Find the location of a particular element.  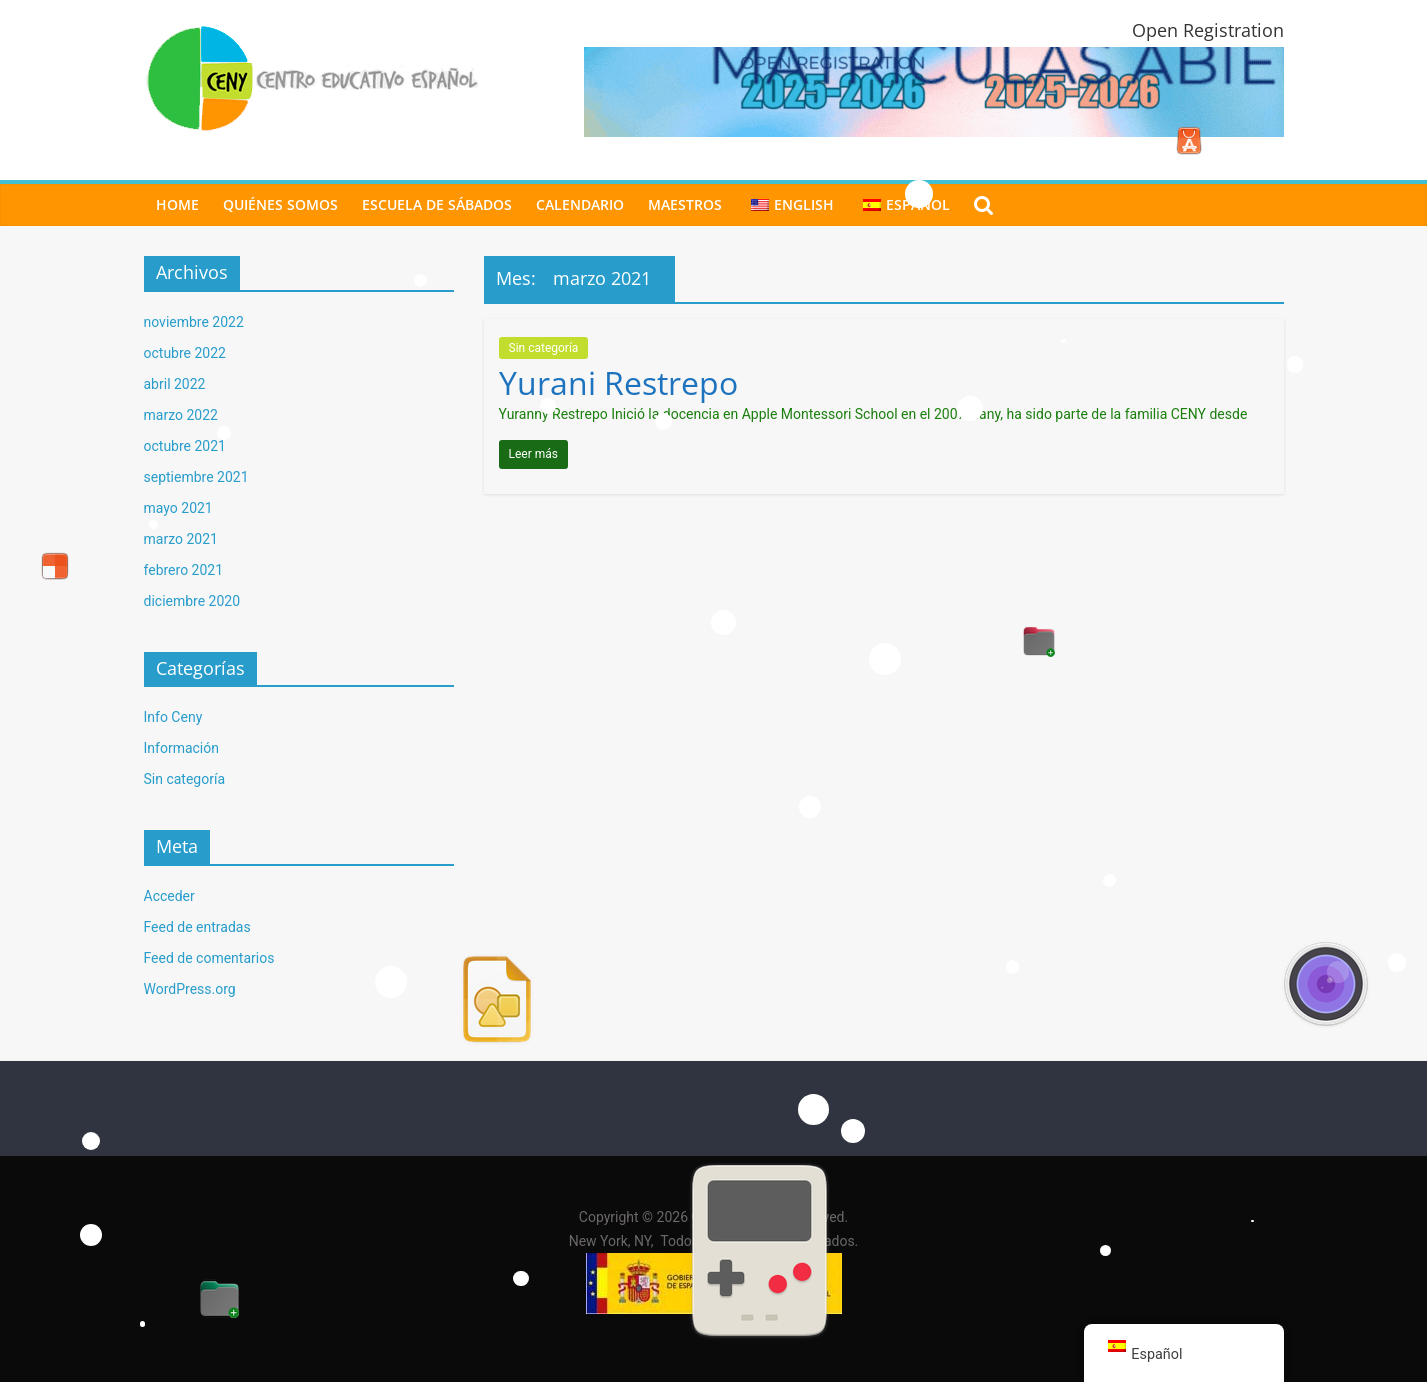

open a vector graphics document is located at coordinates (497, 999).